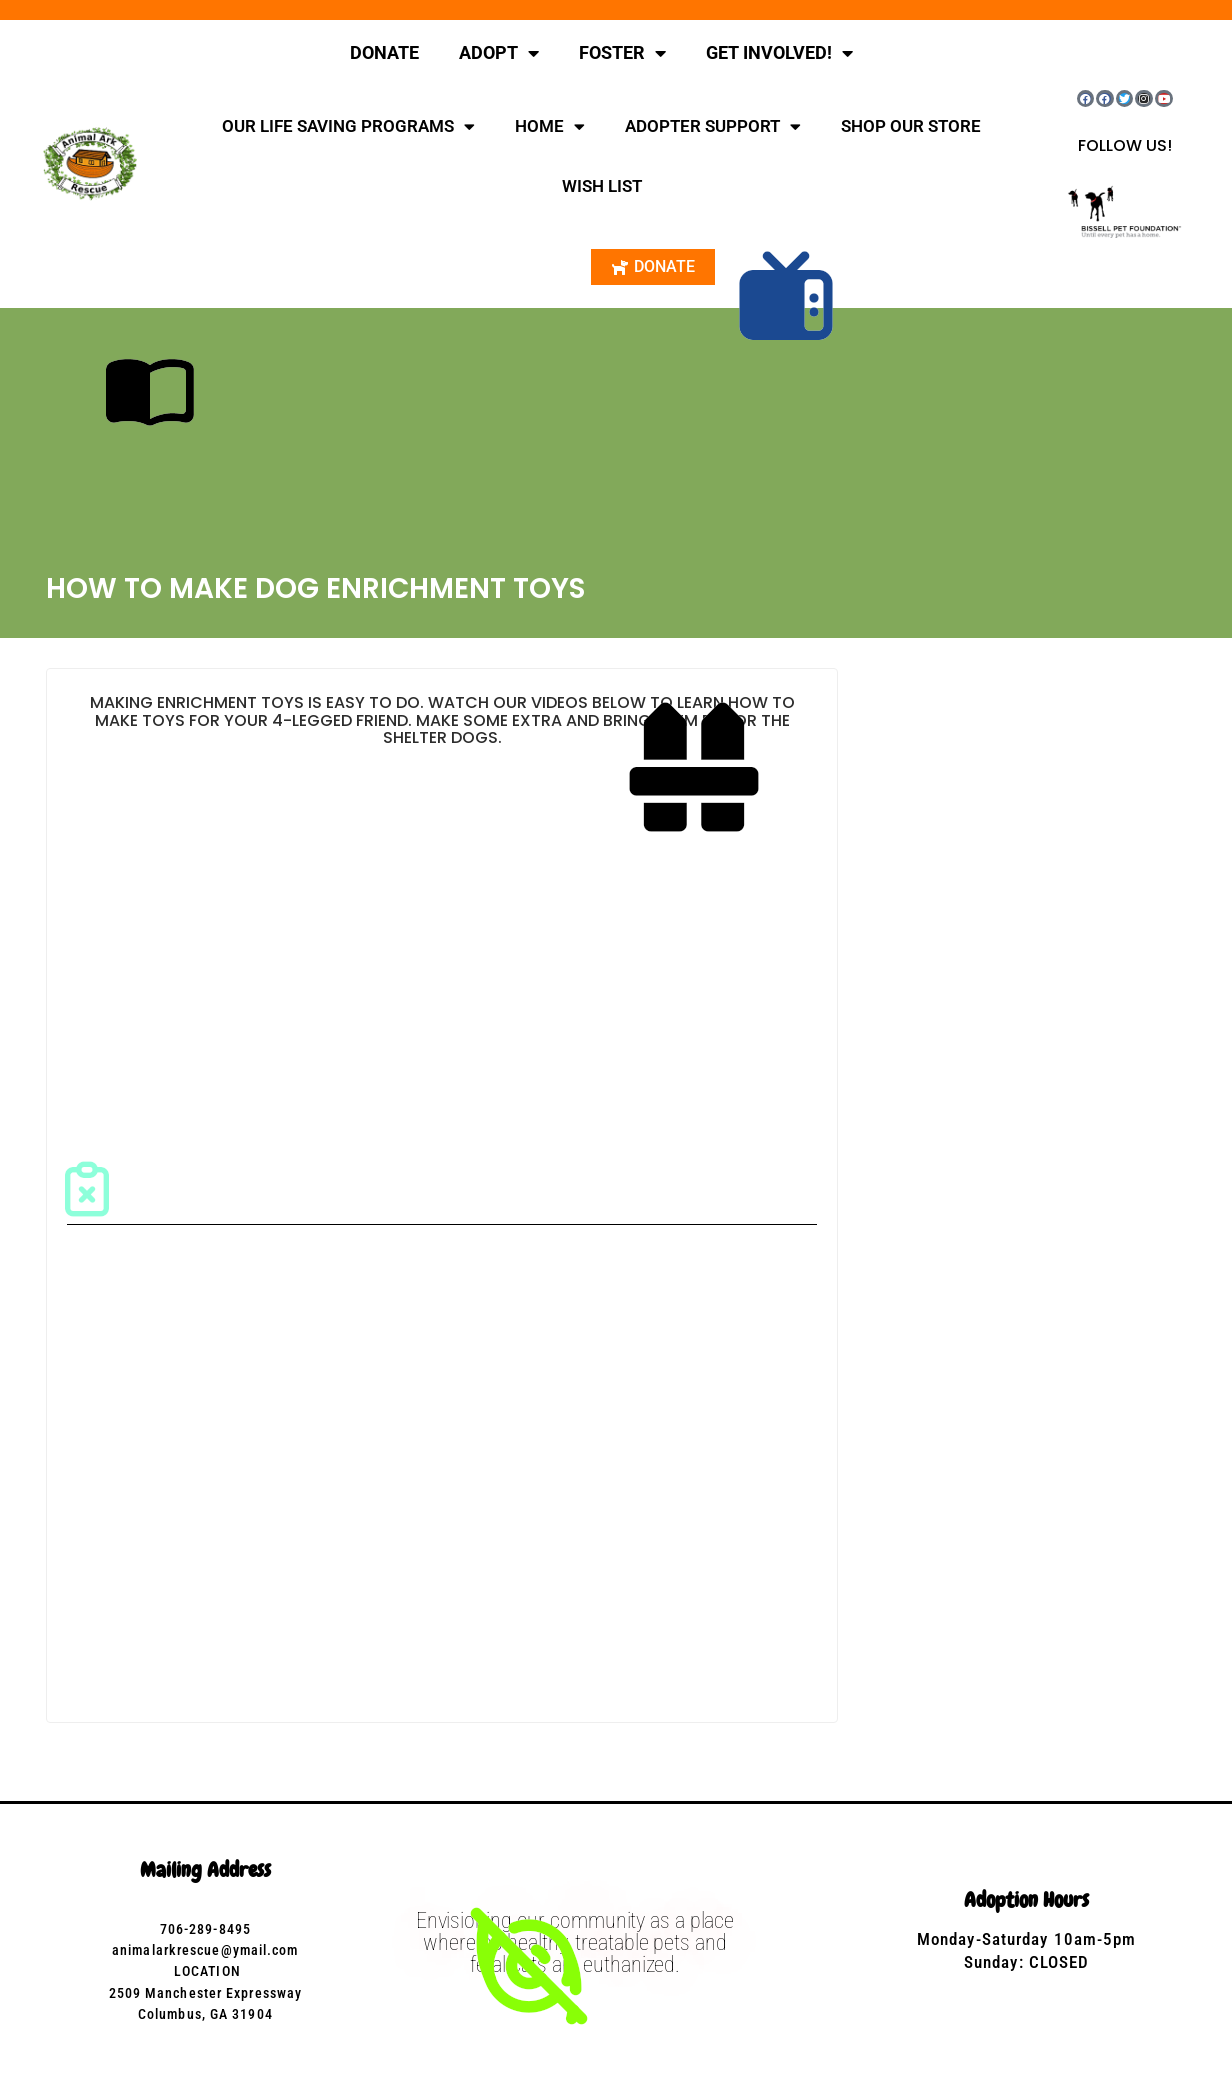 The width and height of the screenshot is (1232, 2082). What do you see at coordinates (786, 298) in the screenshot?
I see `access classic TV or broadcast content` at bounding box center [786, 298].